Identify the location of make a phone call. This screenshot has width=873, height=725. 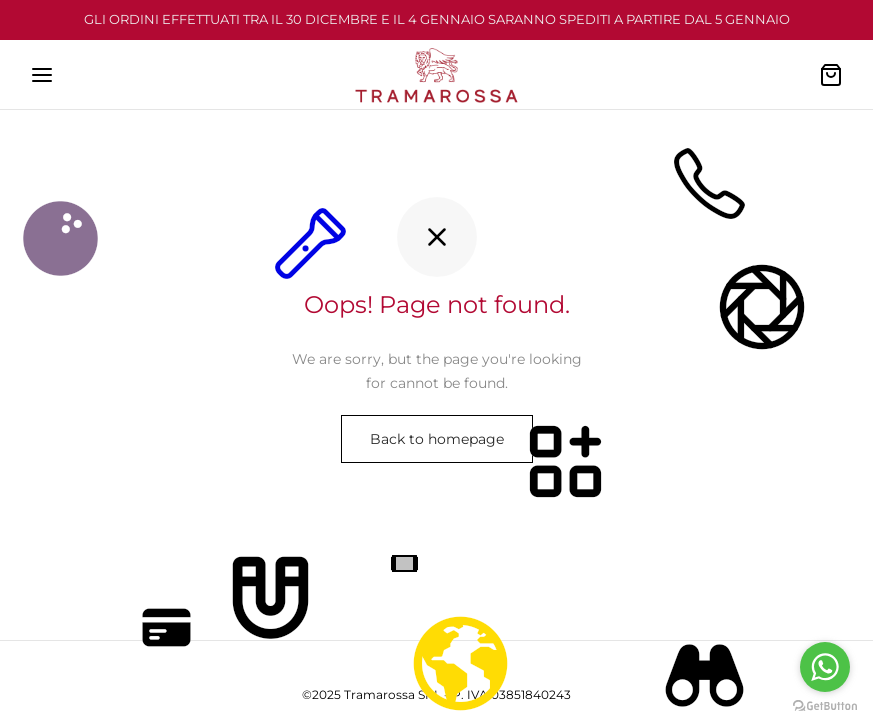
(709, 183).